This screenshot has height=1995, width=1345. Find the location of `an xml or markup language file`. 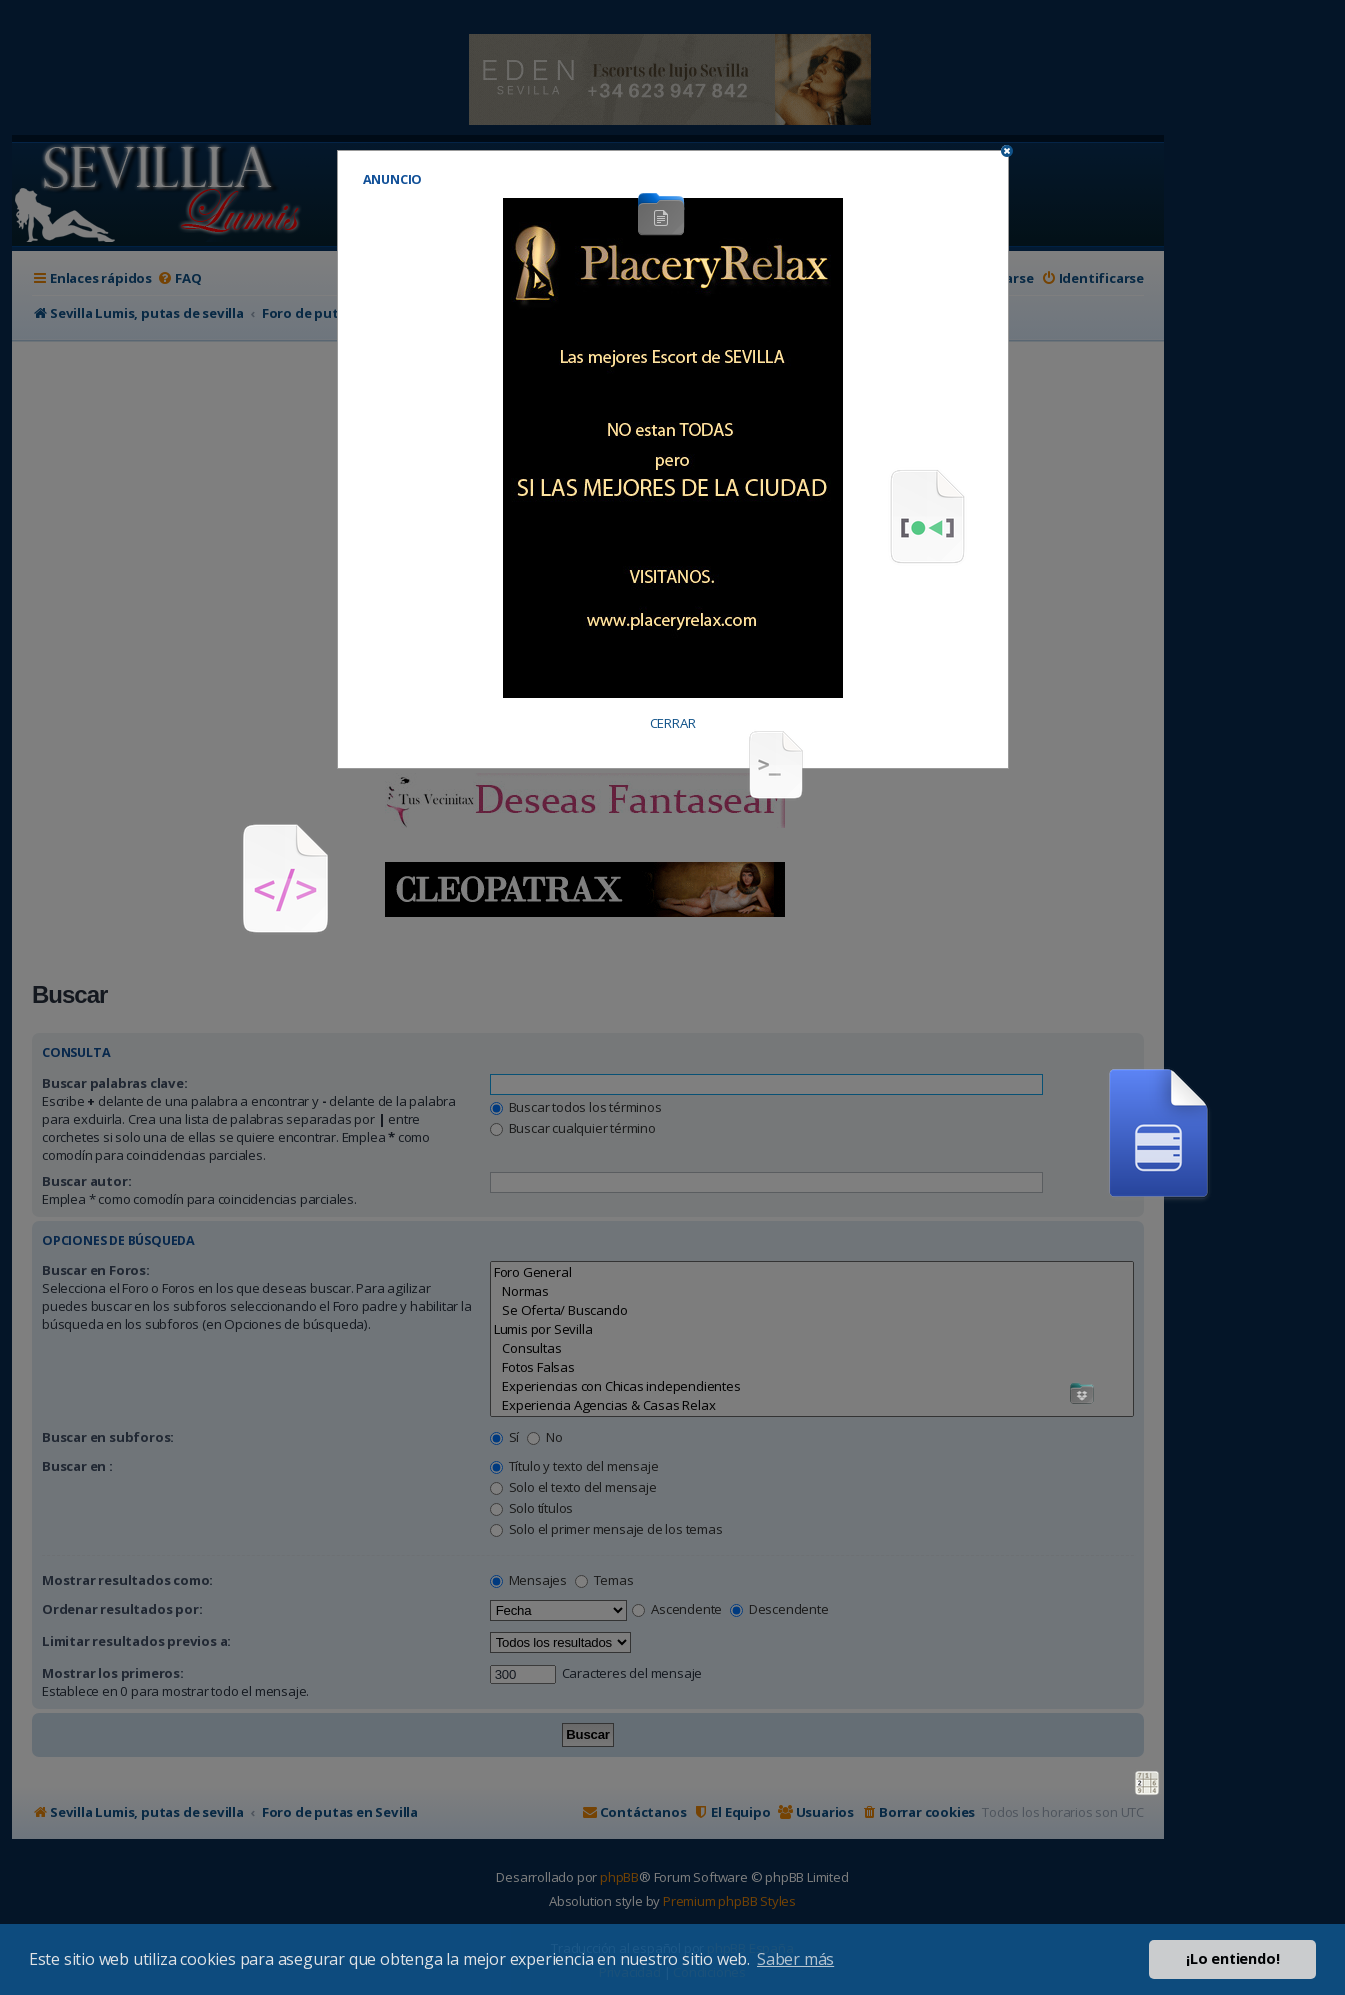

an xml or markup language file is located at coordinates (285, 878).